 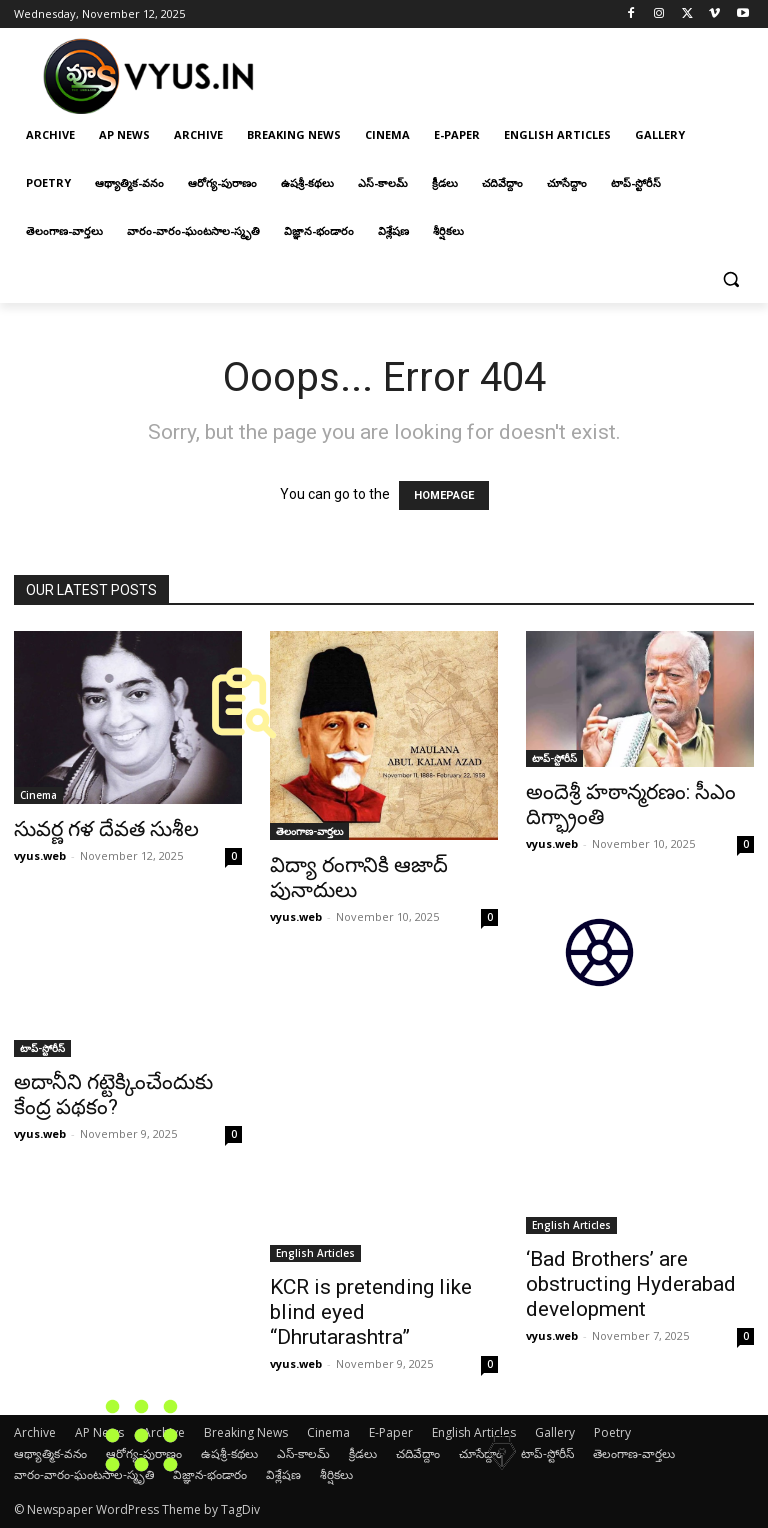 What do you see at coordinates (502, 1451) in the screenshot?
I see `access drawing or illustration tools` at bounding box center [502, 1451].